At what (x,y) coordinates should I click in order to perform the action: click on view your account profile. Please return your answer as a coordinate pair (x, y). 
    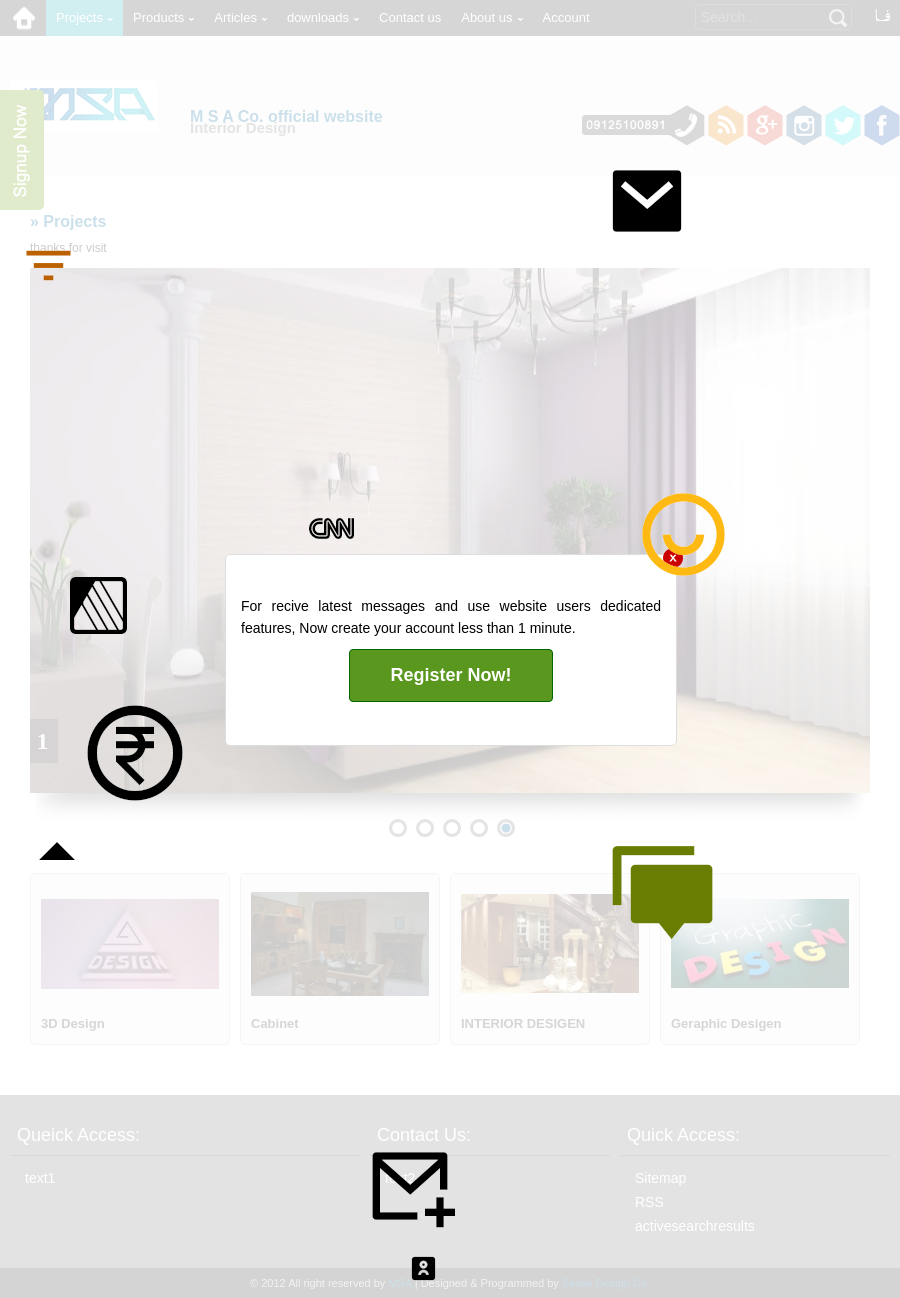
    Looking at the image, I should click on (423, 1268).